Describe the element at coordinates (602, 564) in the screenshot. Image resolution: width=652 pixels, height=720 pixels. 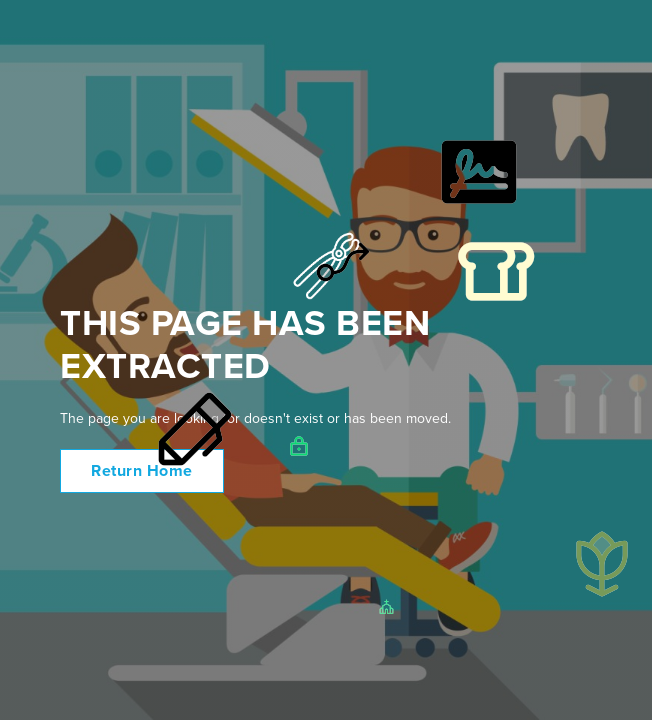
I see `access garden or plant care features` at that location.